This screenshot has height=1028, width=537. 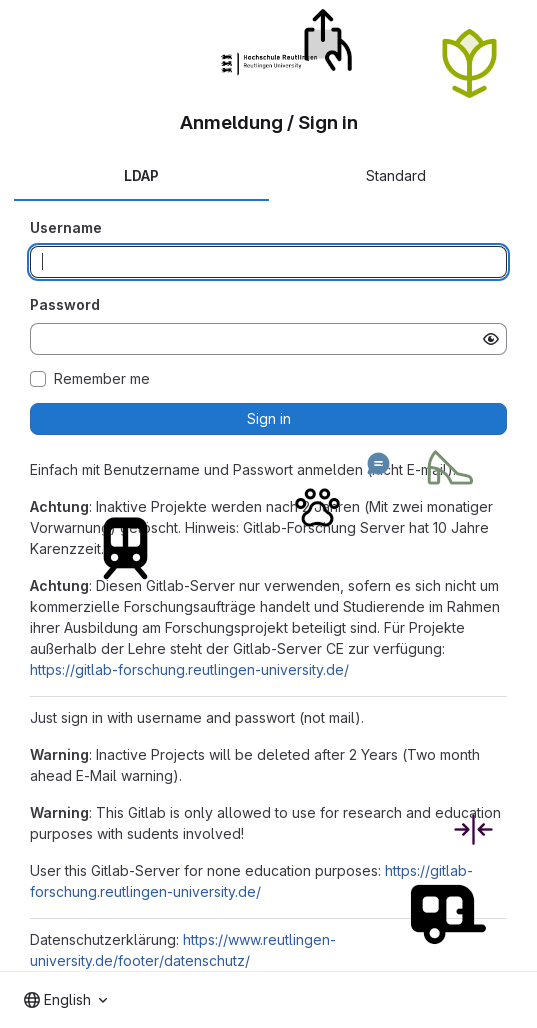 I want to click on browse caravan or RV rental options, so click(x=446, y=912).